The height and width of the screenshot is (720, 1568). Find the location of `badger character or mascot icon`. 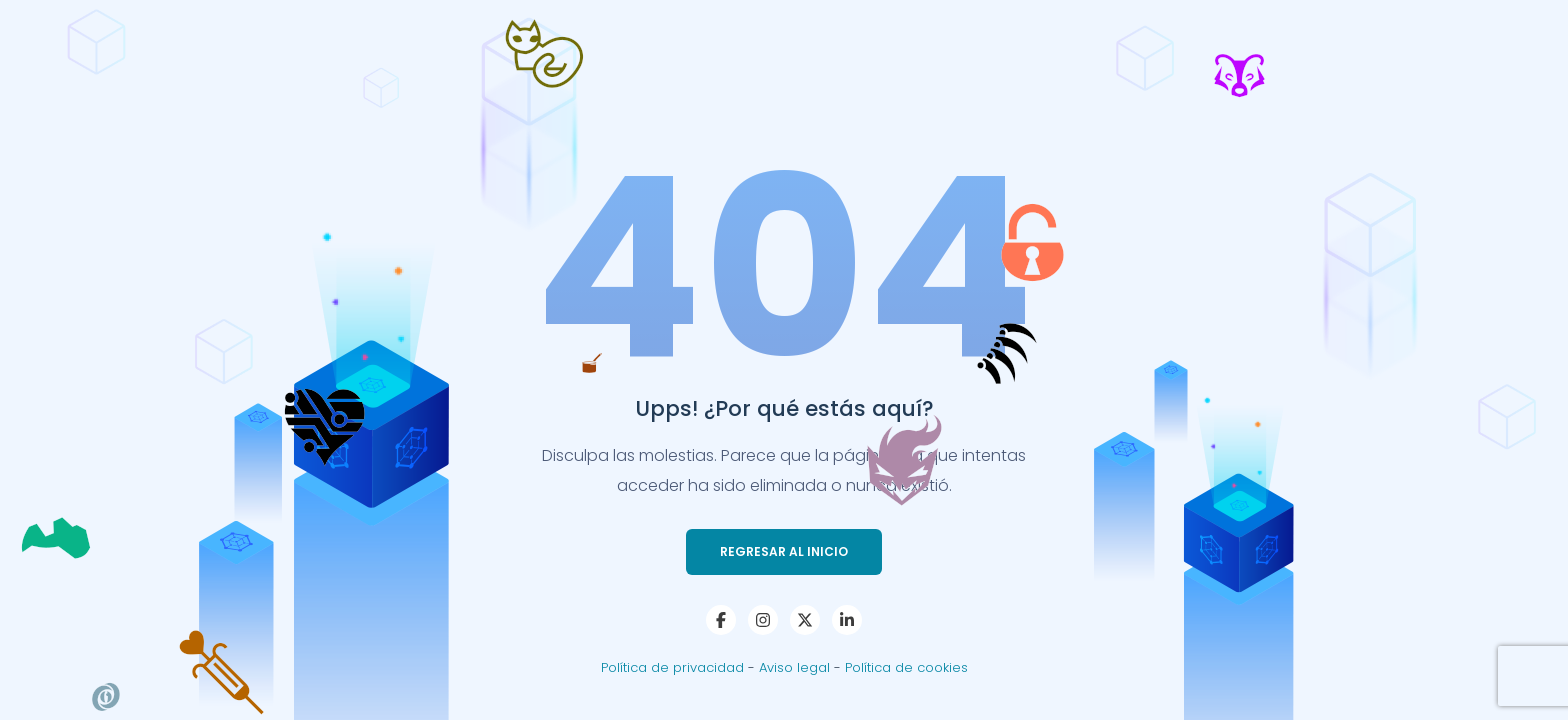

badger character or mascot icon is located at coordinates (1239, 74).